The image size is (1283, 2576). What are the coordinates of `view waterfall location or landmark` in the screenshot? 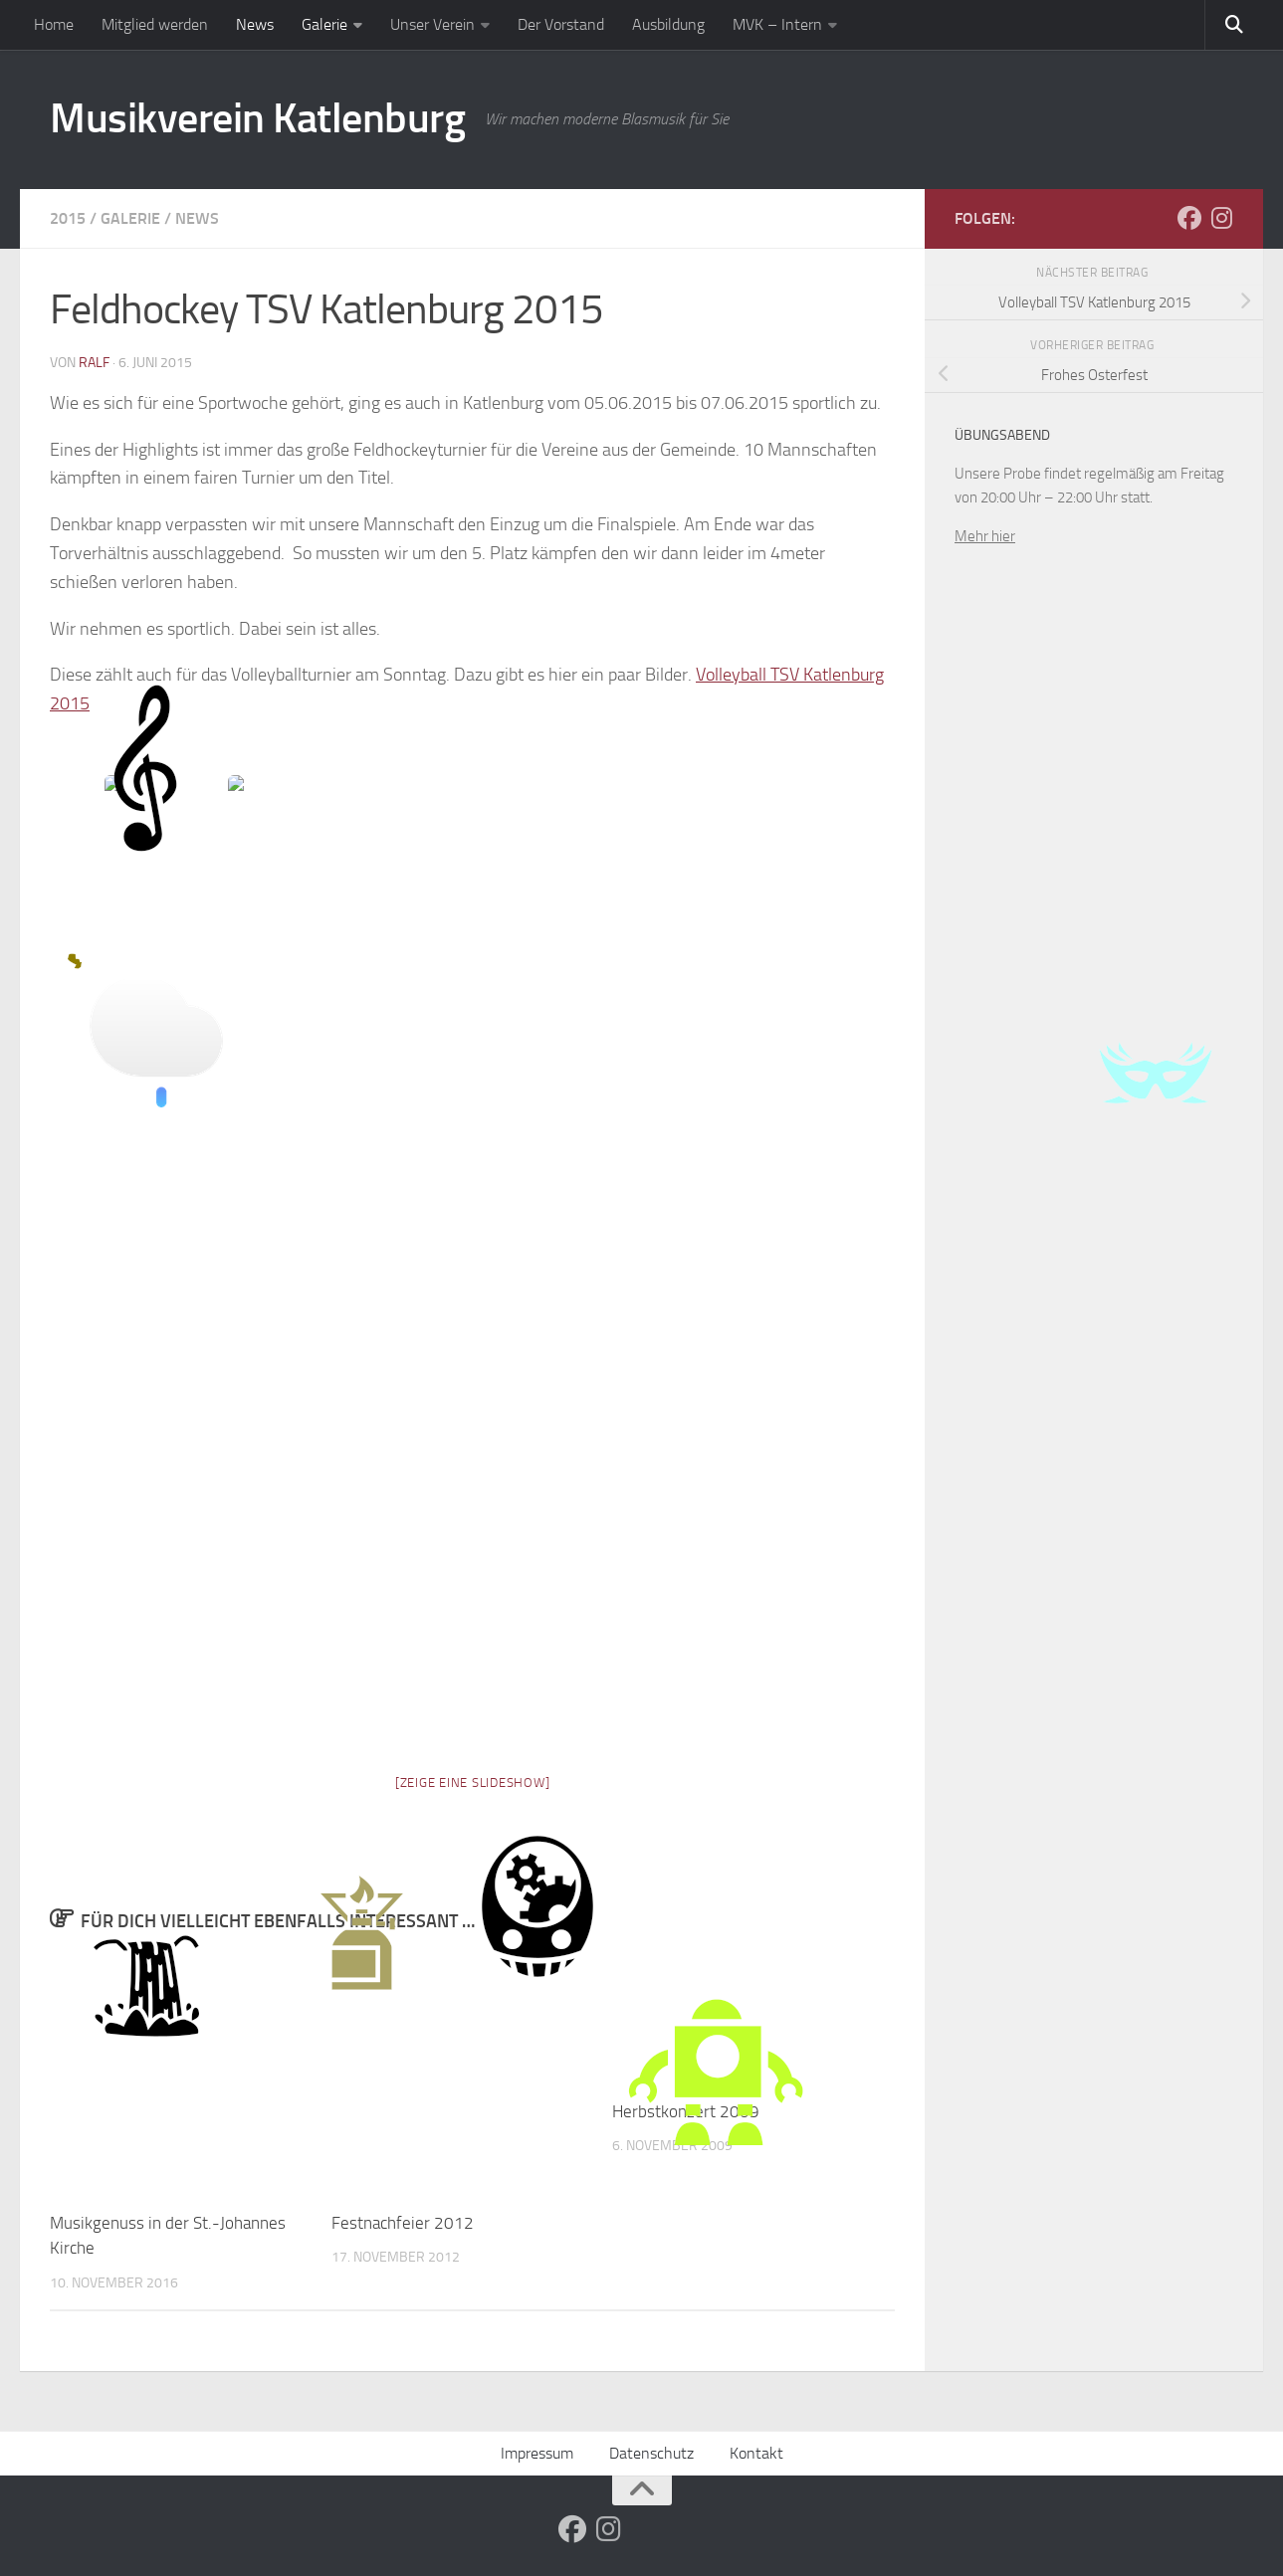 It's located at (146, 1986).